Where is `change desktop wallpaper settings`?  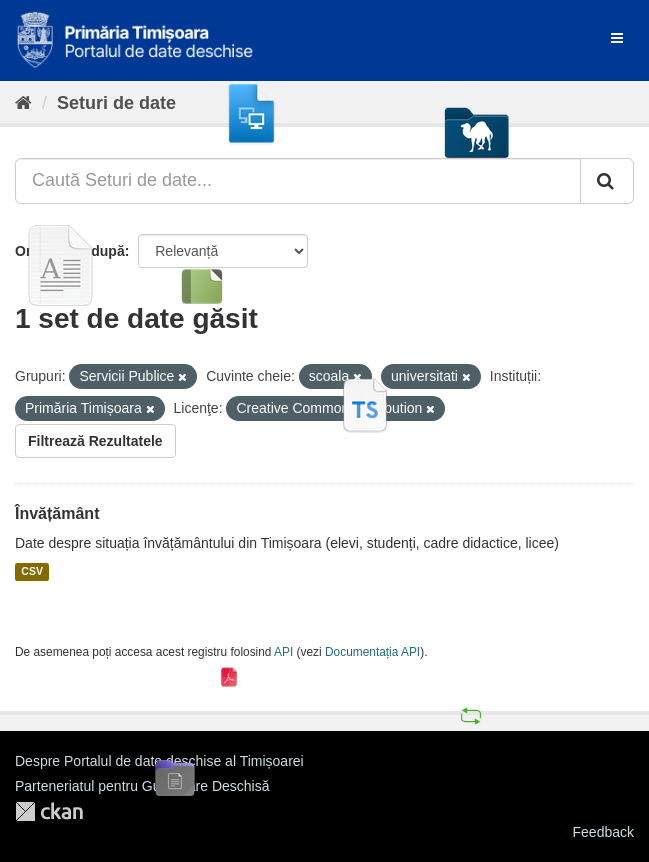 change desktop wallpaper settings is located at coordinates (202, 285).